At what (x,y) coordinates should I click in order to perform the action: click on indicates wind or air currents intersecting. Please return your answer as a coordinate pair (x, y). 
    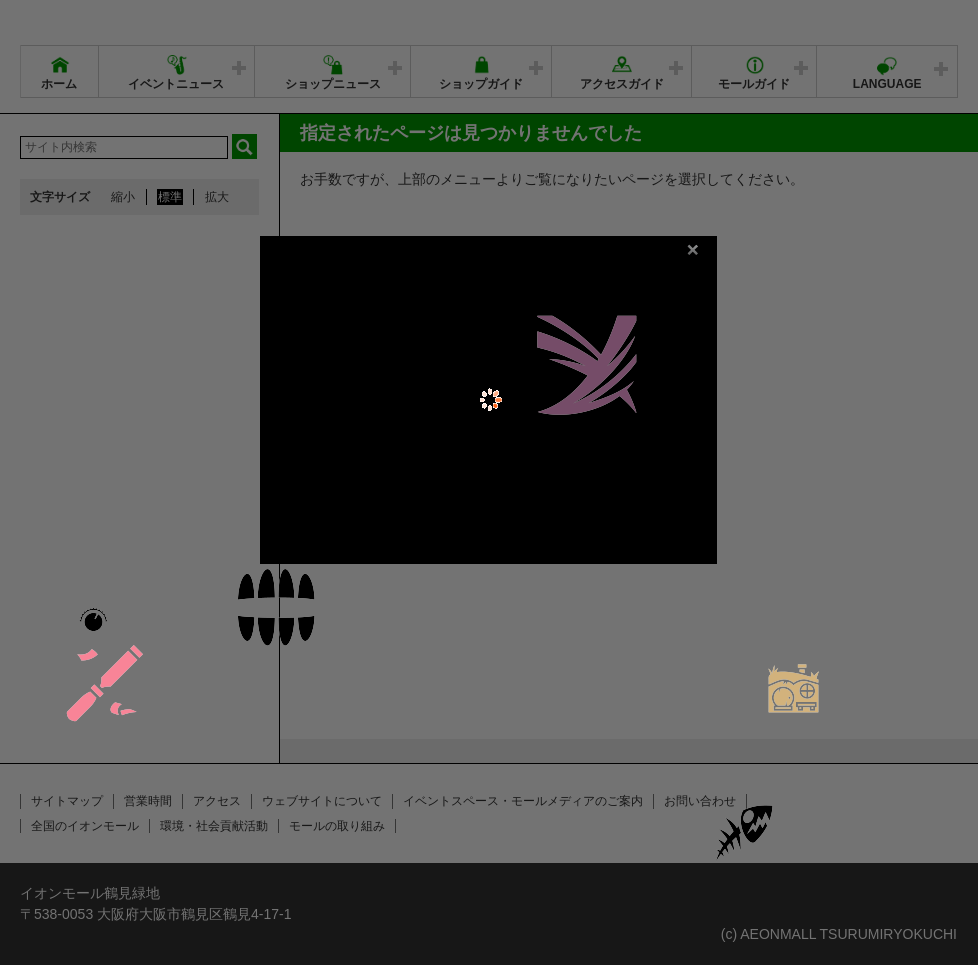
    Looking at the image, I should click on (586, 365).